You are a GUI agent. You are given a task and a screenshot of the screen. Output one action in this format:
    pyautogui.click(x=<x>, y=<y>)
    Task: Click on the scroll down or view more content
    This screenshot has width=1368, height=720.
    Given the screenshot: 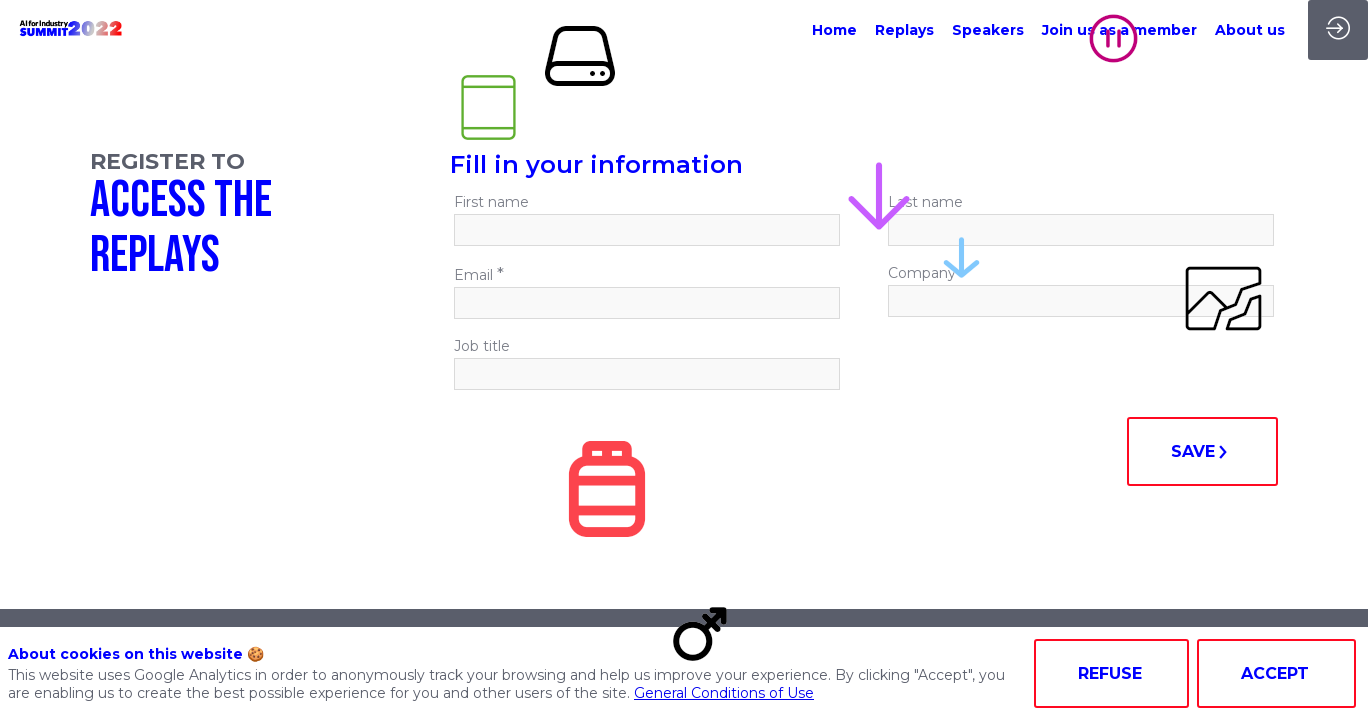 What is the action you would take?
    pyautogui.click(x=879, y=196)
    